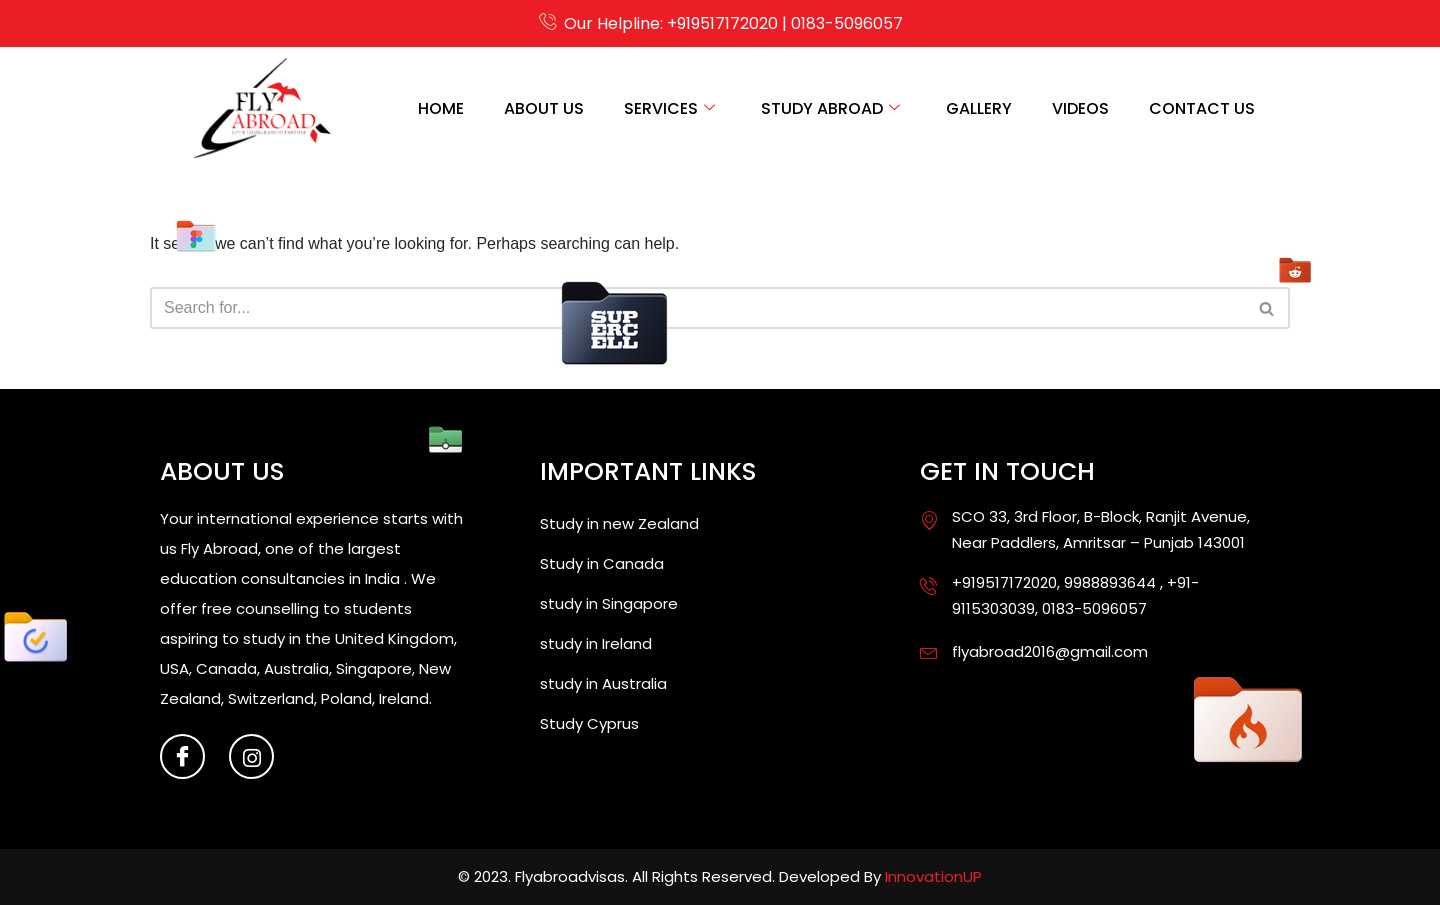 The height and width of the screenshot is (905, 1440). I want to click on codeigniter framework project folder, so click(1247, 722).